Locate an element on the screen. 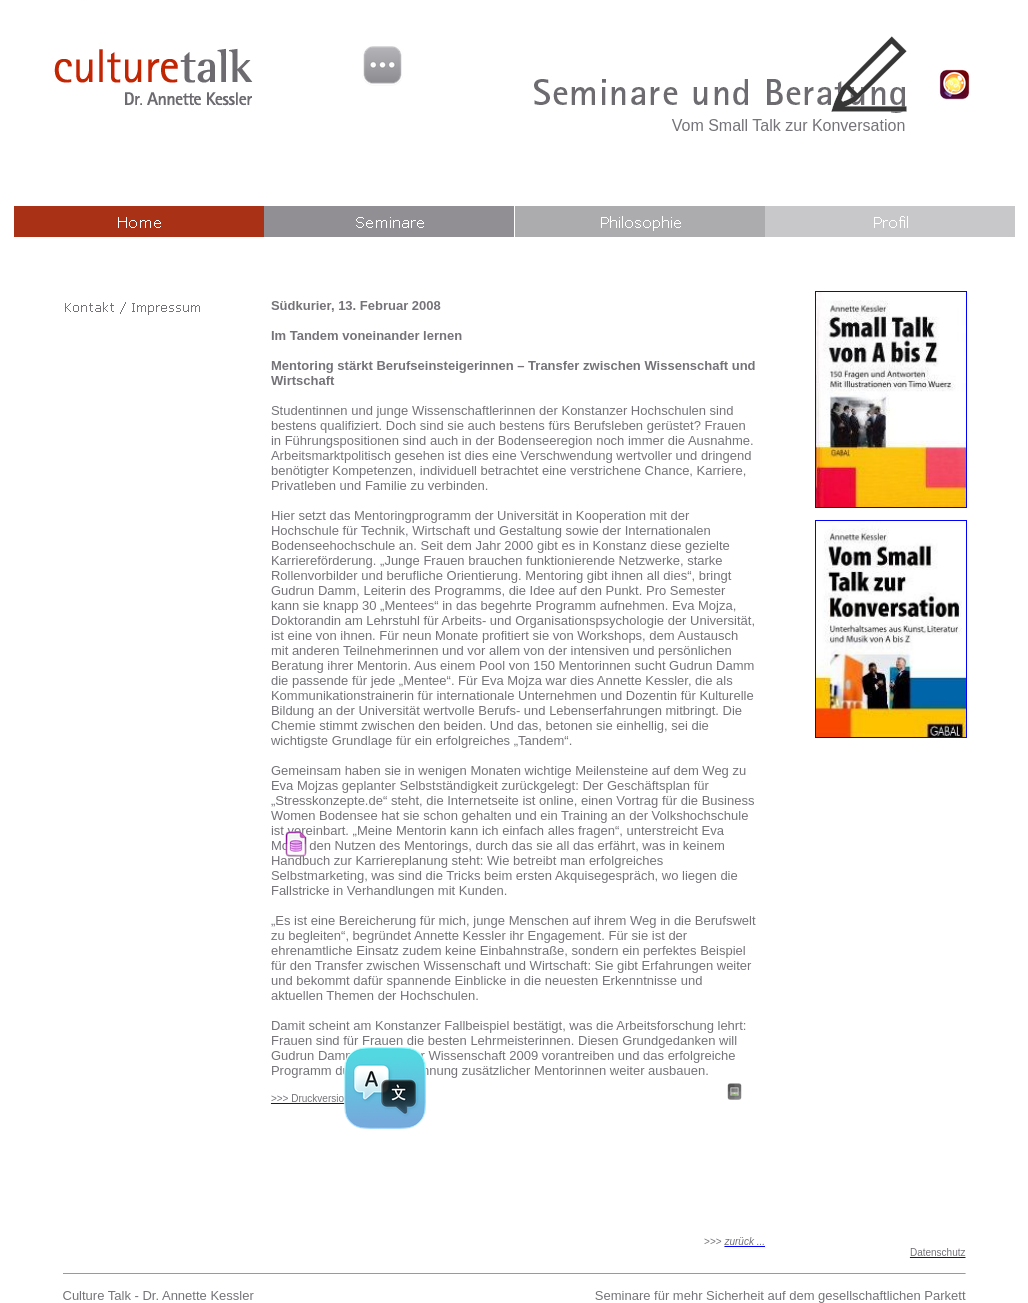 The height and width of the screenshot is (1303, 1028). a sega genesis ROM file is located at coordinates (734, 1091).